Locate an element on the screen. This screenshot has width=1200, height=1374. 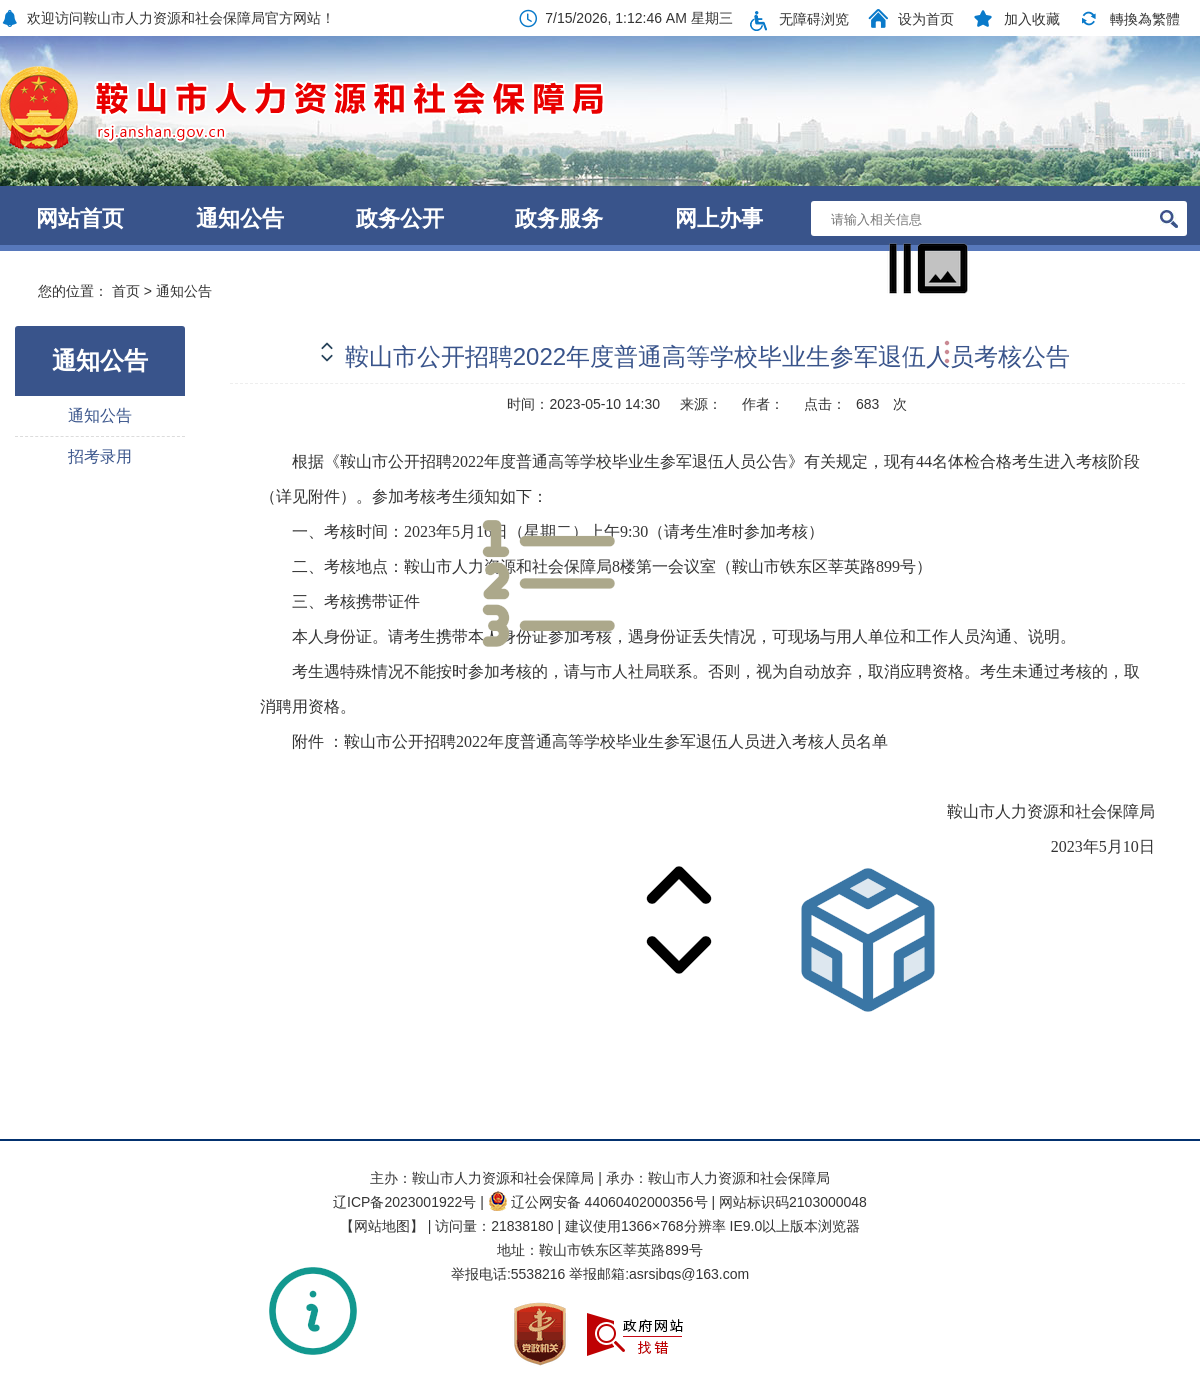
enable burst mode for rapid photo capture is located at coordinates (928, 268).